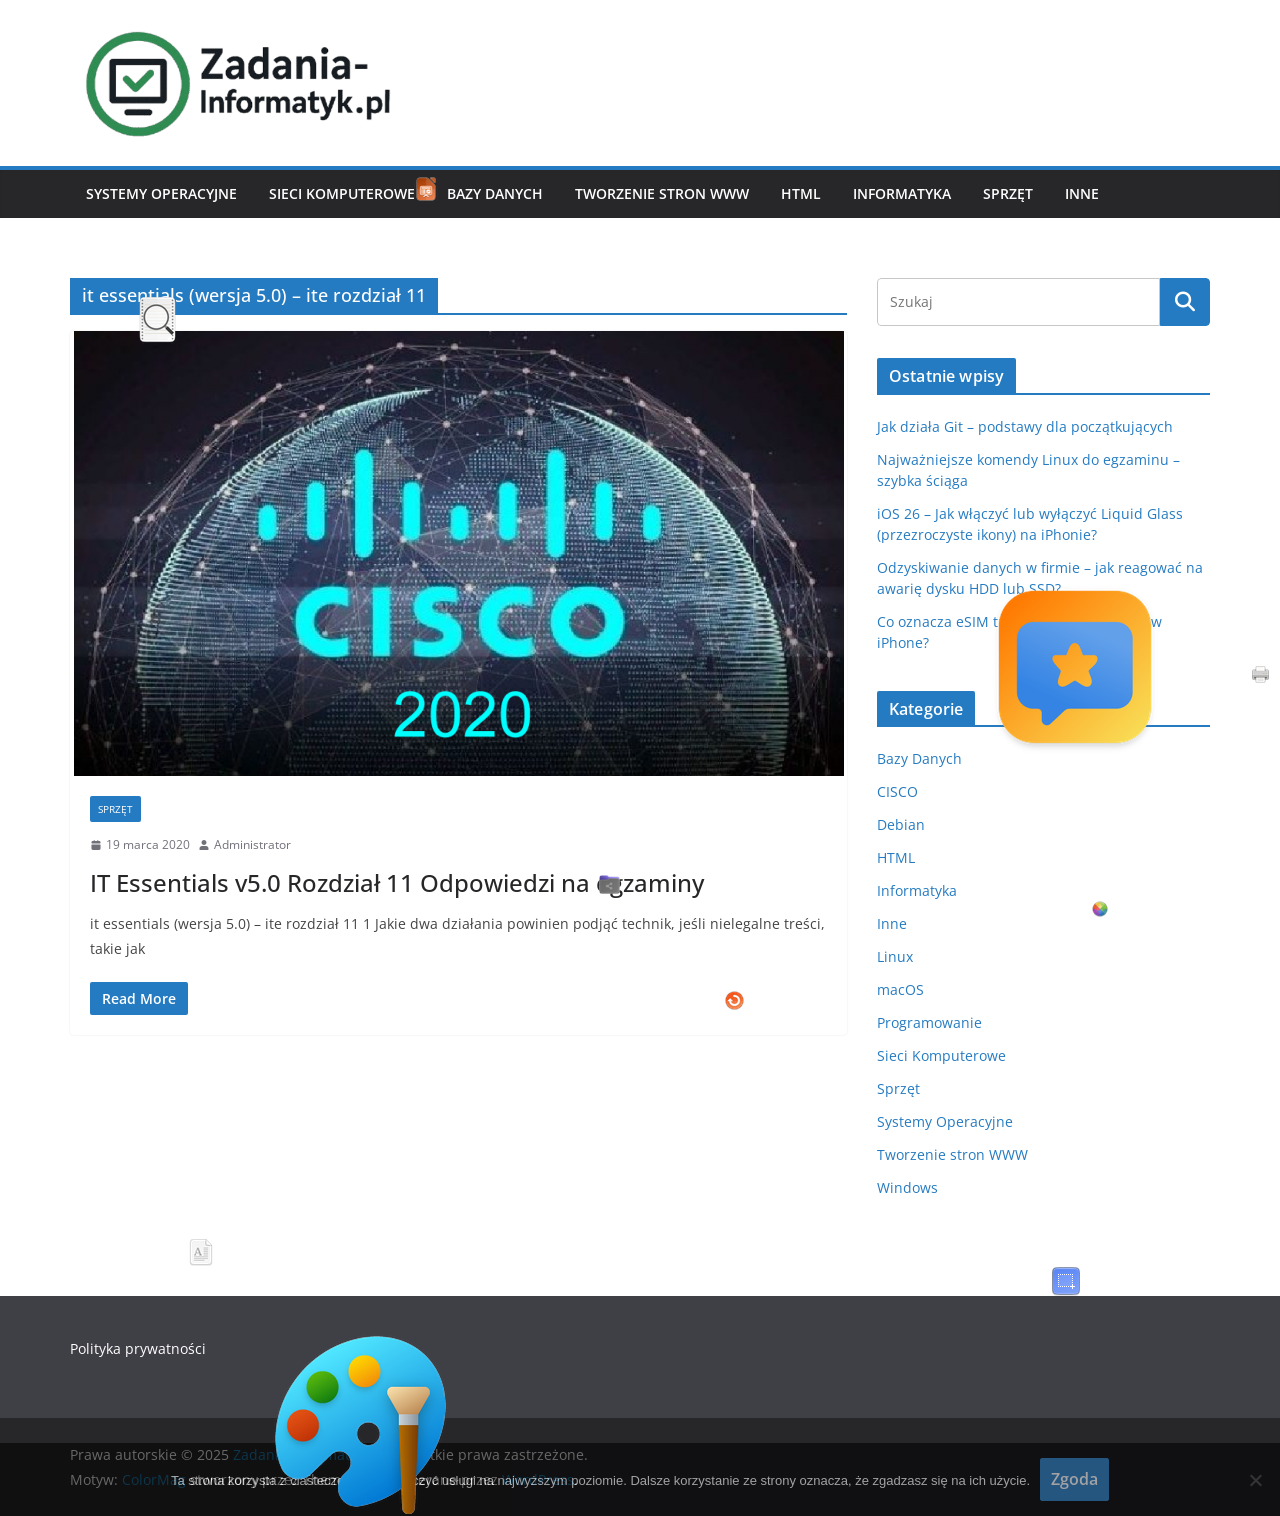 The image size is (1280, 1516). Describe the element at coordinates (360, 1421) in the screenshot. I see `open the paint application` at that location.